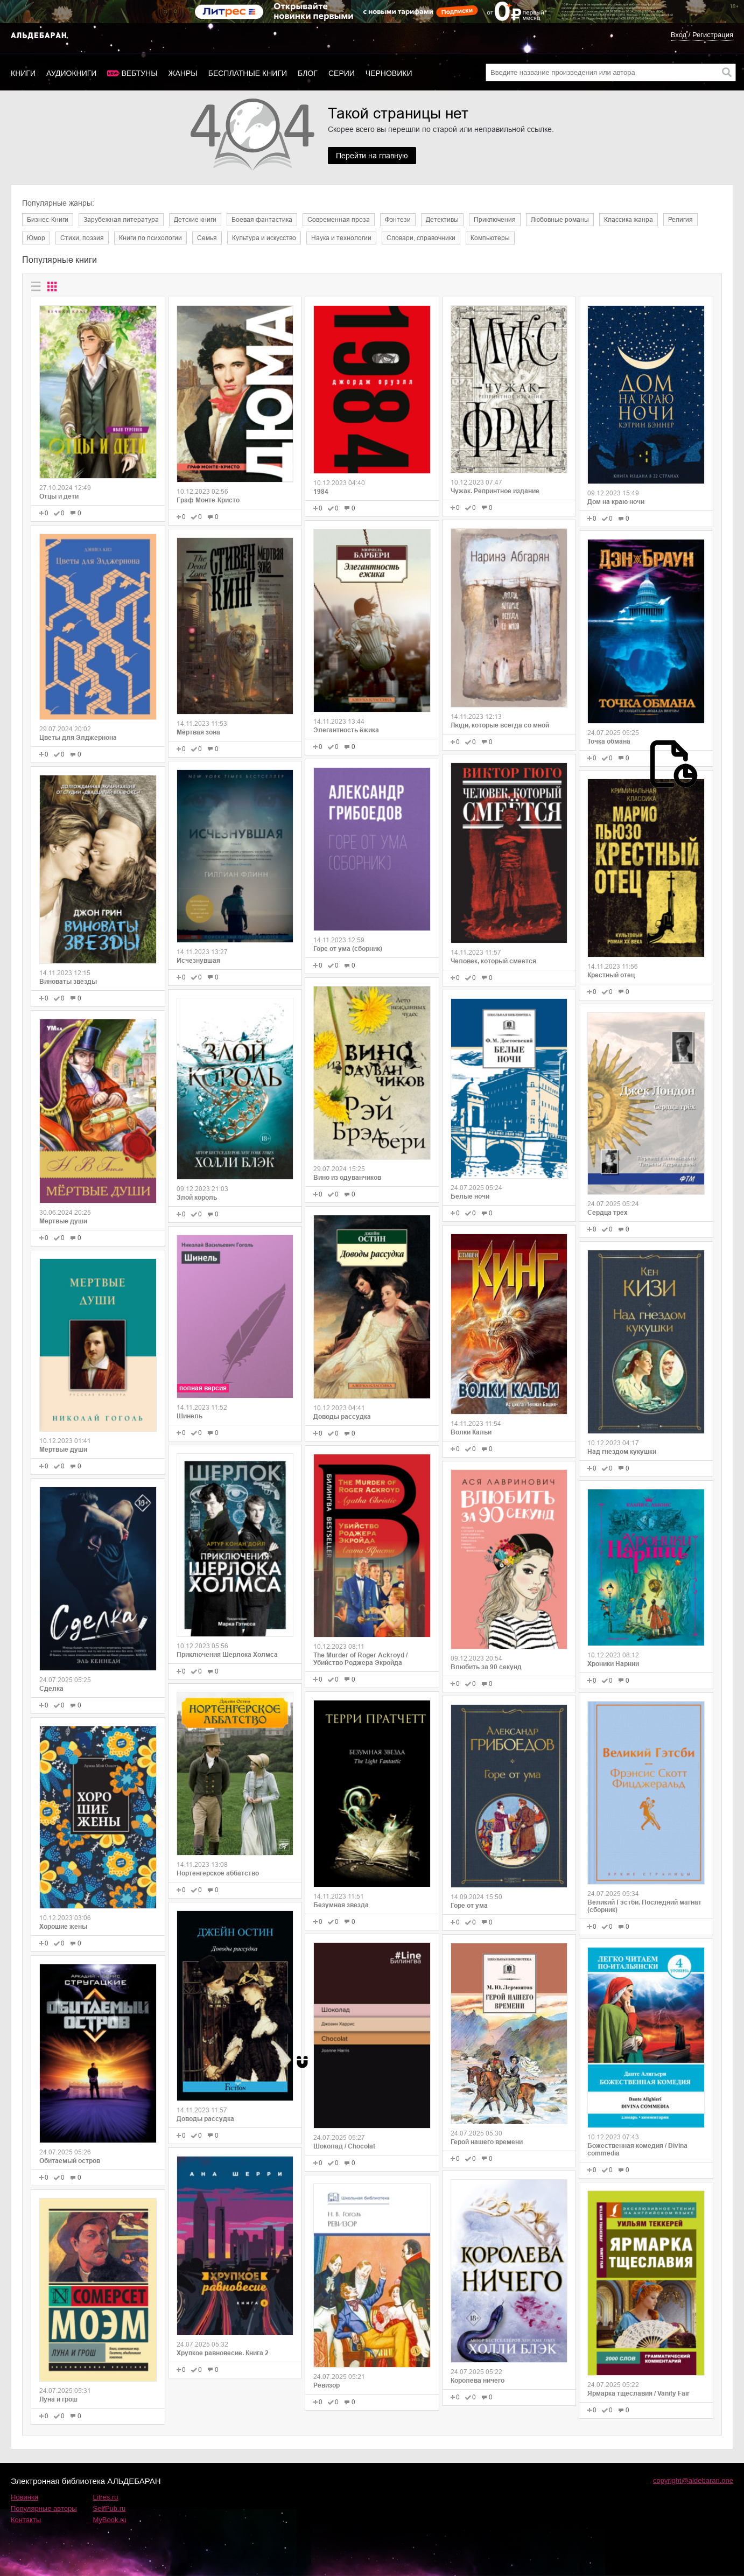 The height and width of the screenshot is (2576, 744). I want to click on attract or pull related items together, so click(302, 2062).